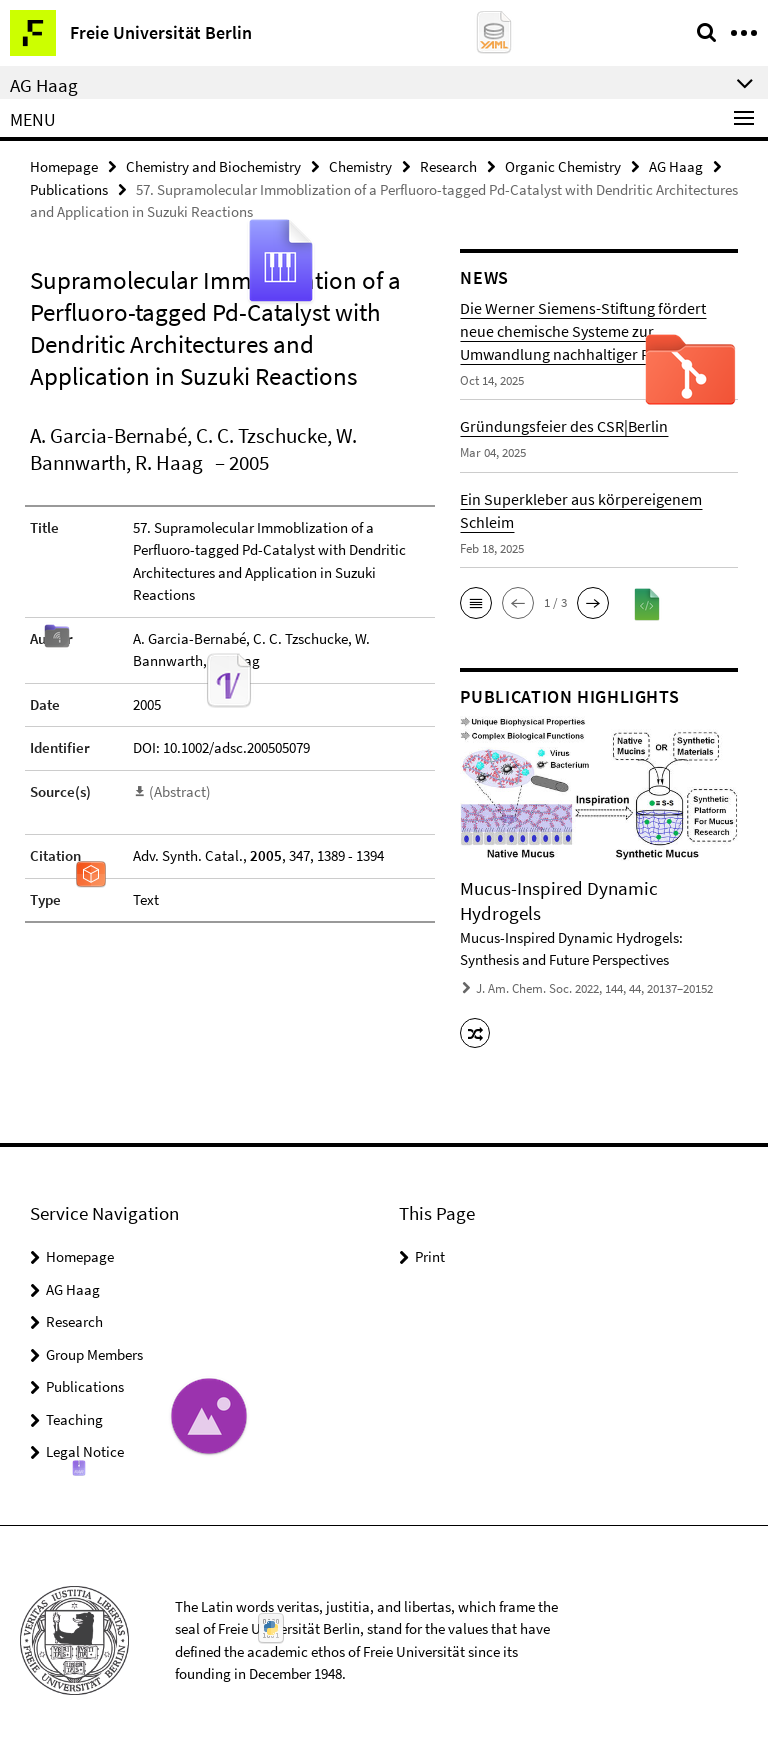 This screenshot has height=1755, width=768. What do you see at coordinates (57, 636) in the screenshot?
I see `open insync cloud sync folder` at bounding box center [57, 636].